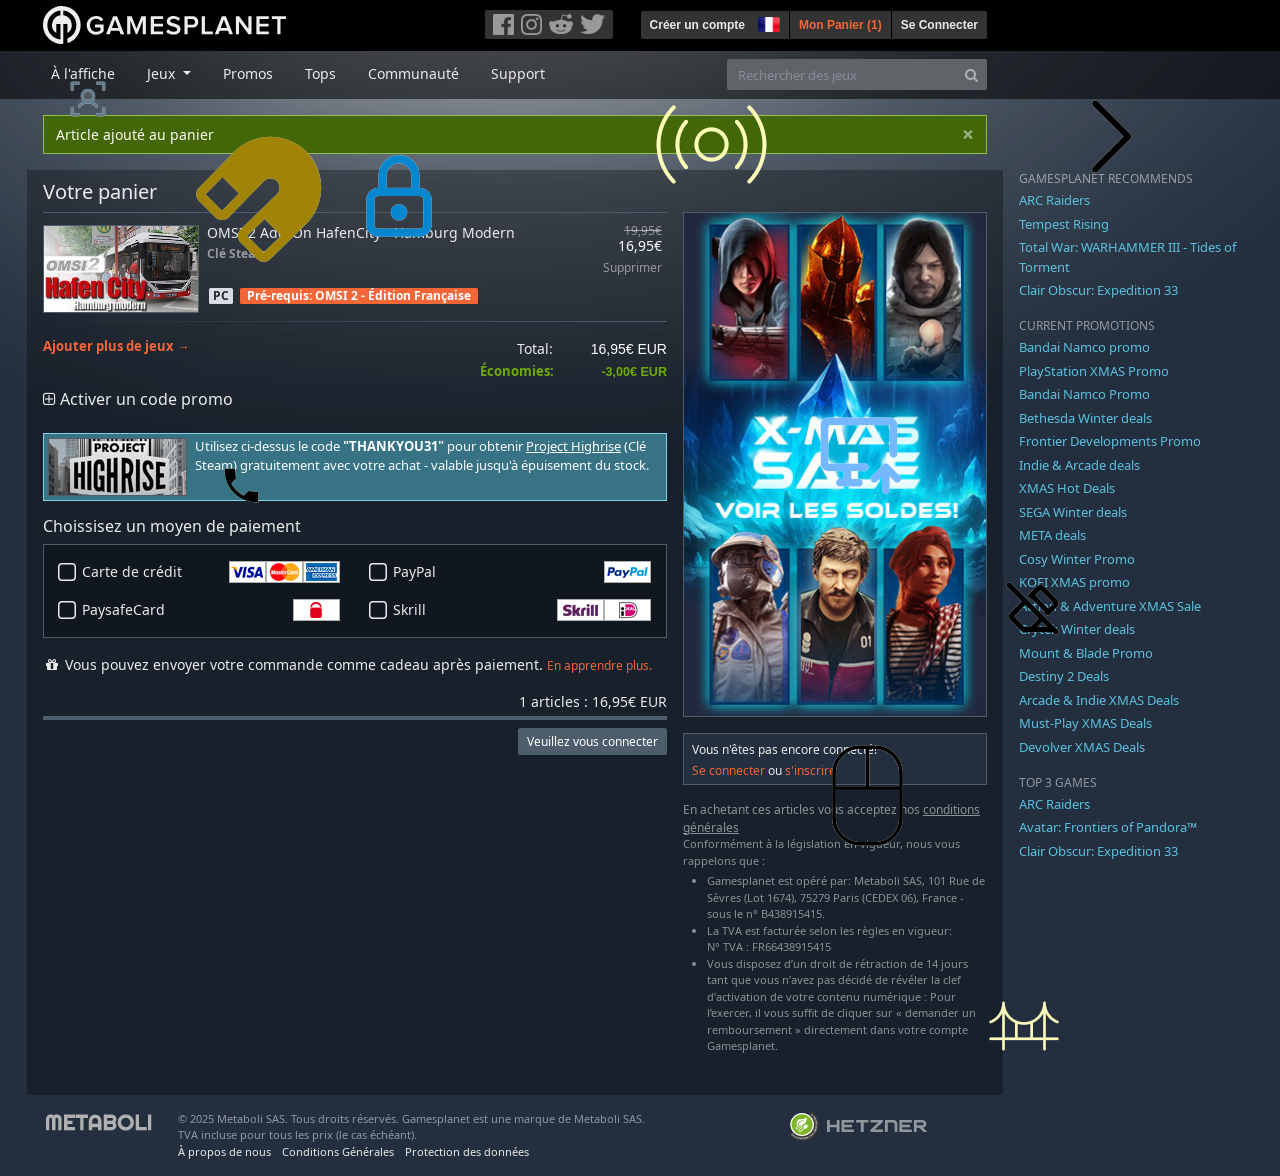 Image resolution: width=1280 pixels, height=1176 pixels. Describe the element at coordinates (1032, 608) in the screenshot. I see `eraser tool is disabled` at that location.